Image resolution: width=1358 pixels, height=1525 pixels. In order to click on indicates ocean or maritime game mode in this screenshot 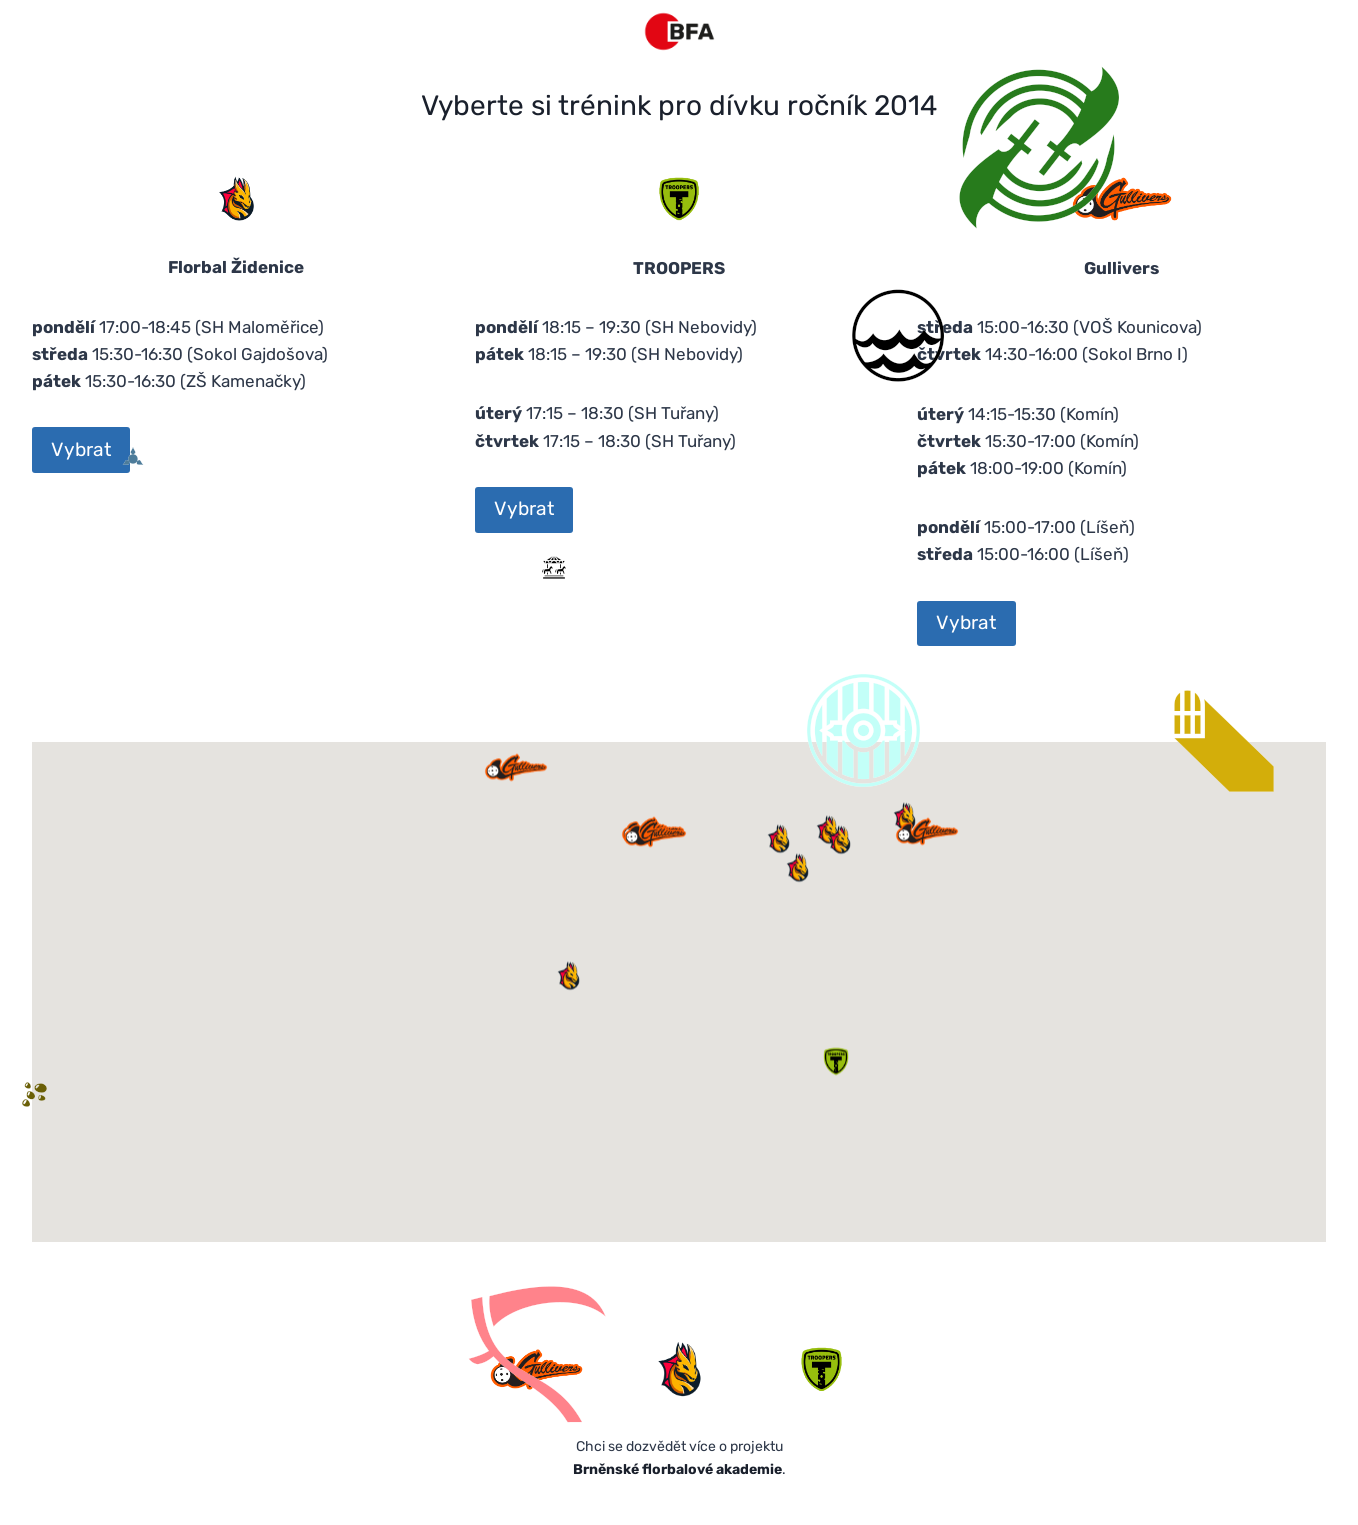, I will do `click(898, 336)`.